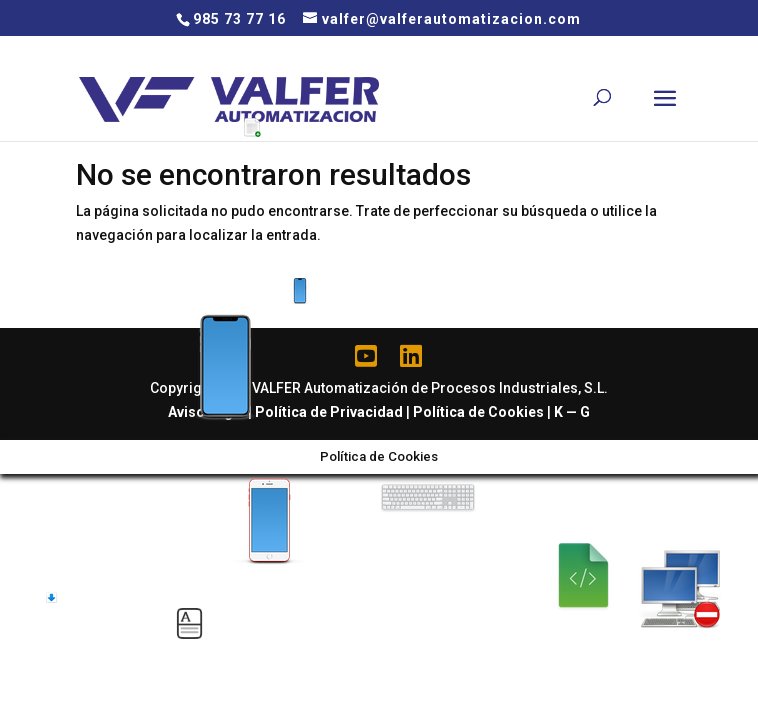 The width and height of the screenshot is (758, 720). I want to click on indicates network connection error, so click(680, 589).